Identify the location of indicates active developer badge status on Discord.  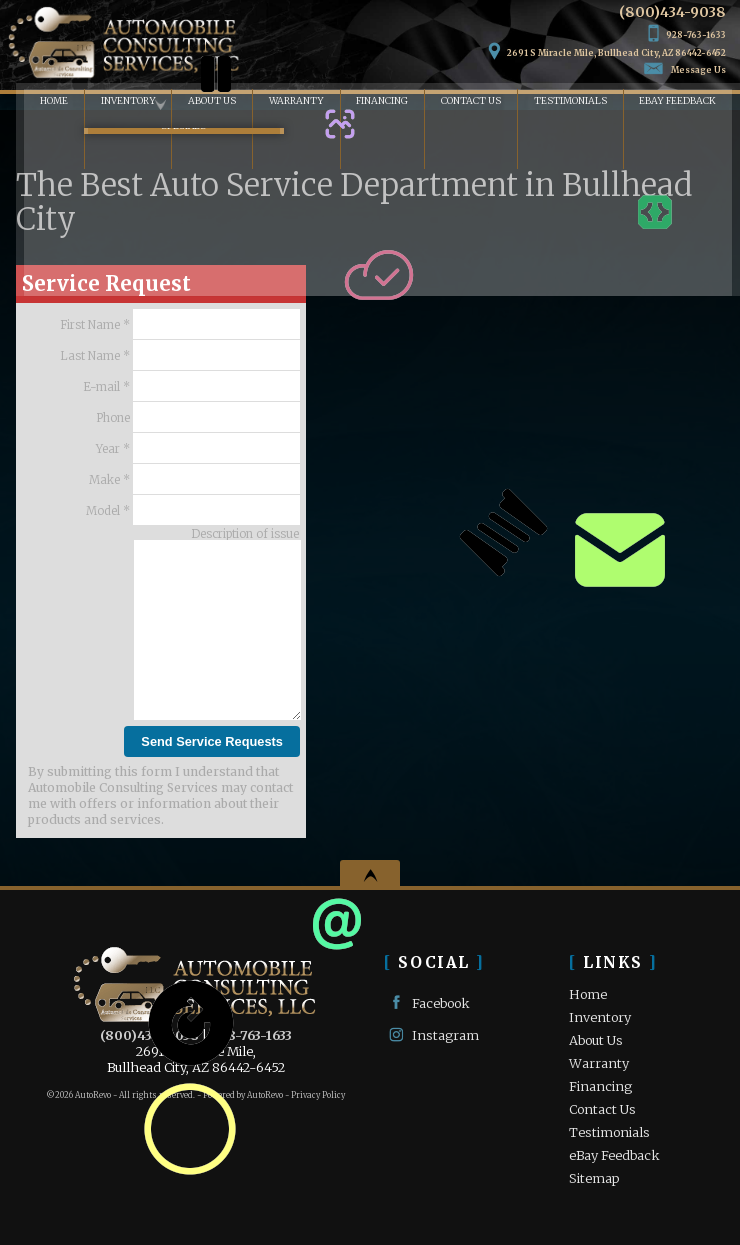
(655, 212).